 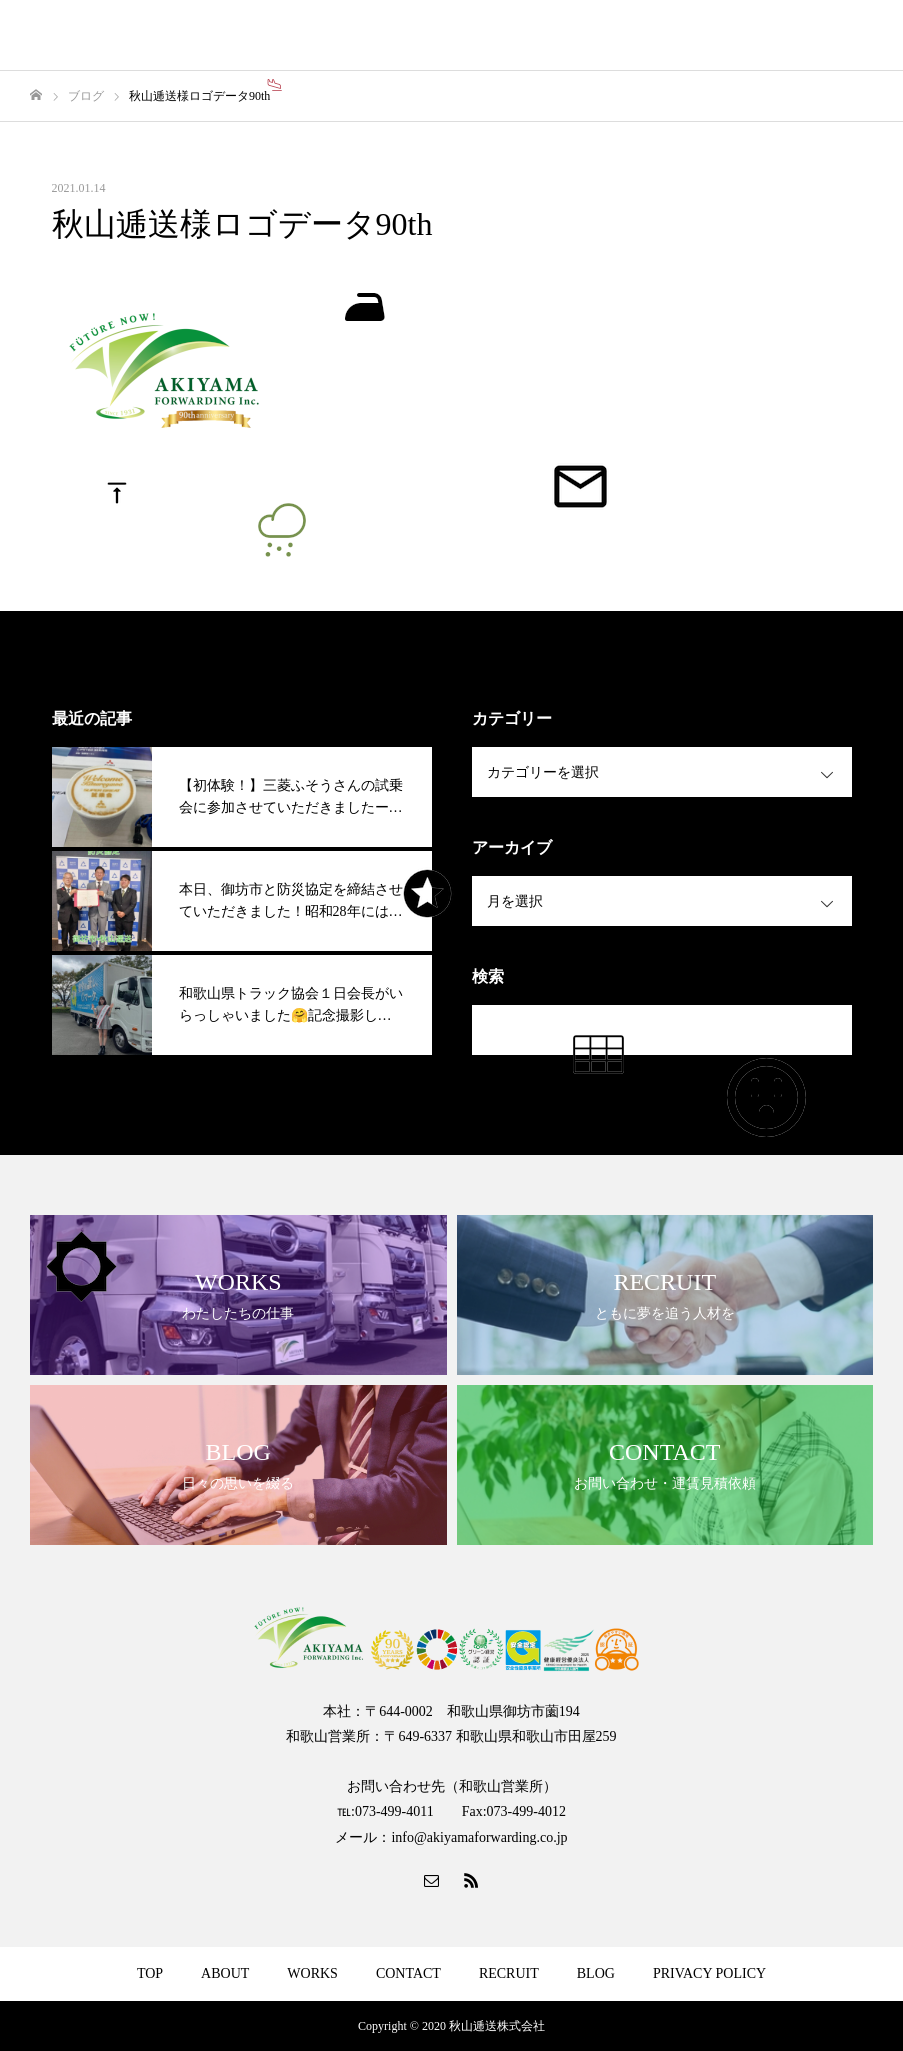 I want to click on adjust screen brightness settings, so click(x=81, y=1266).